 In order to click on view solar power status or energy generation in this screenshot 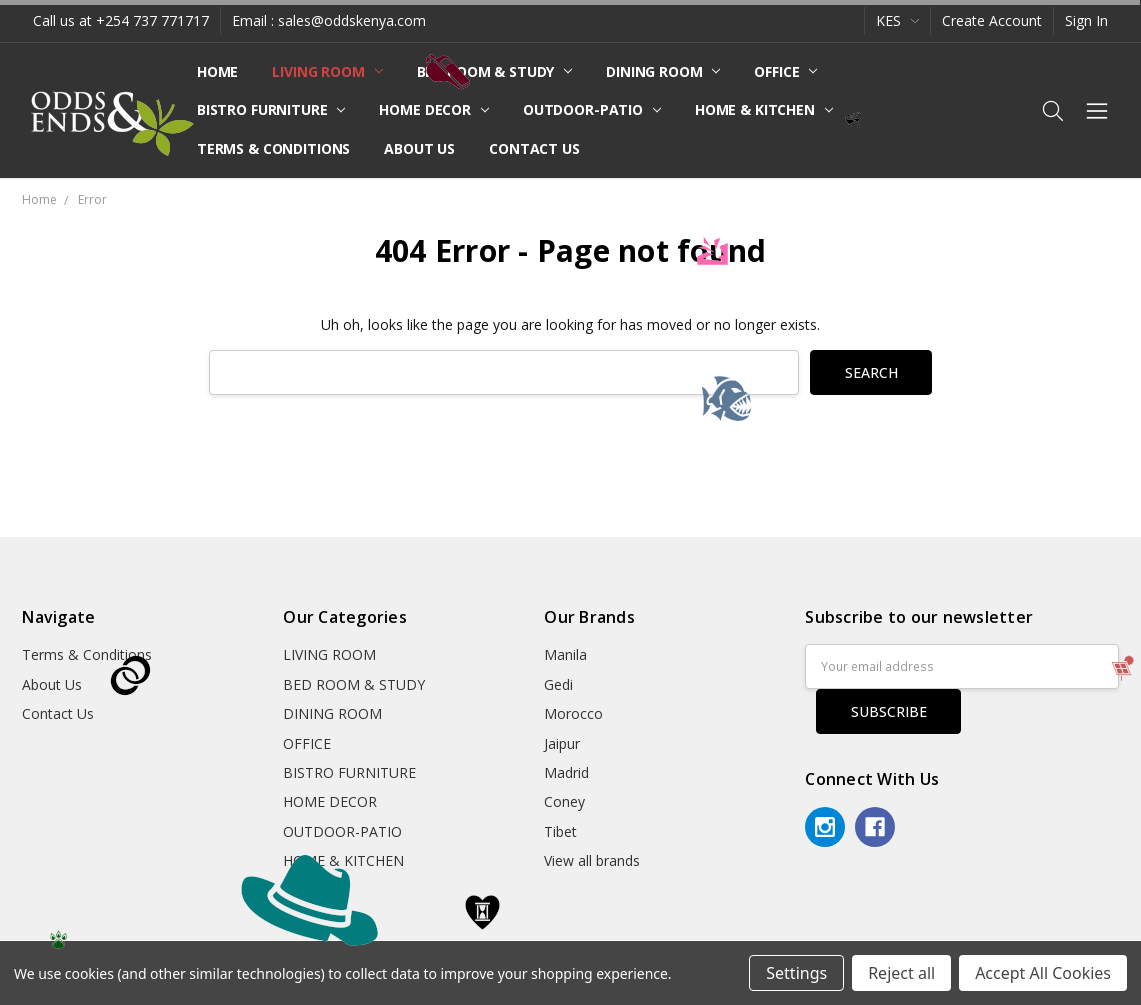, I will do `click(1123, 668)`.